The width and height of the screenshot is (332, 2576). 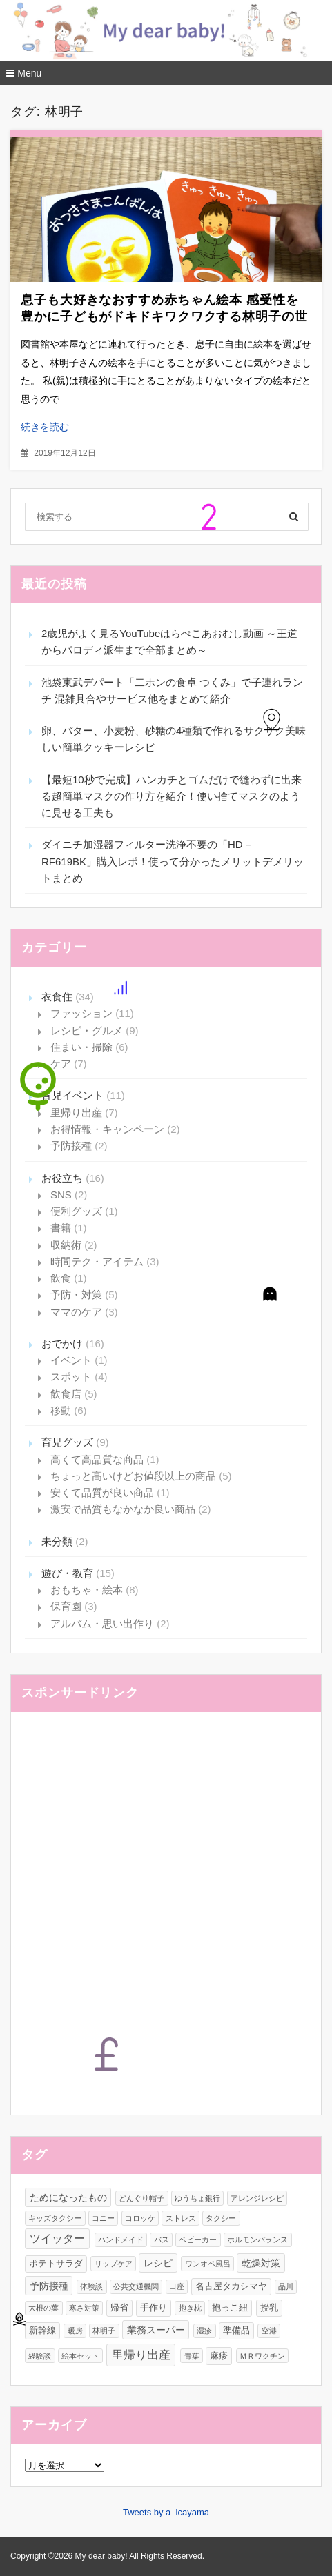 What do you see at coordinates (123, 987) in the screenshot?
I see `indicates strong cellular network connection` at bounding box center [123, 987].